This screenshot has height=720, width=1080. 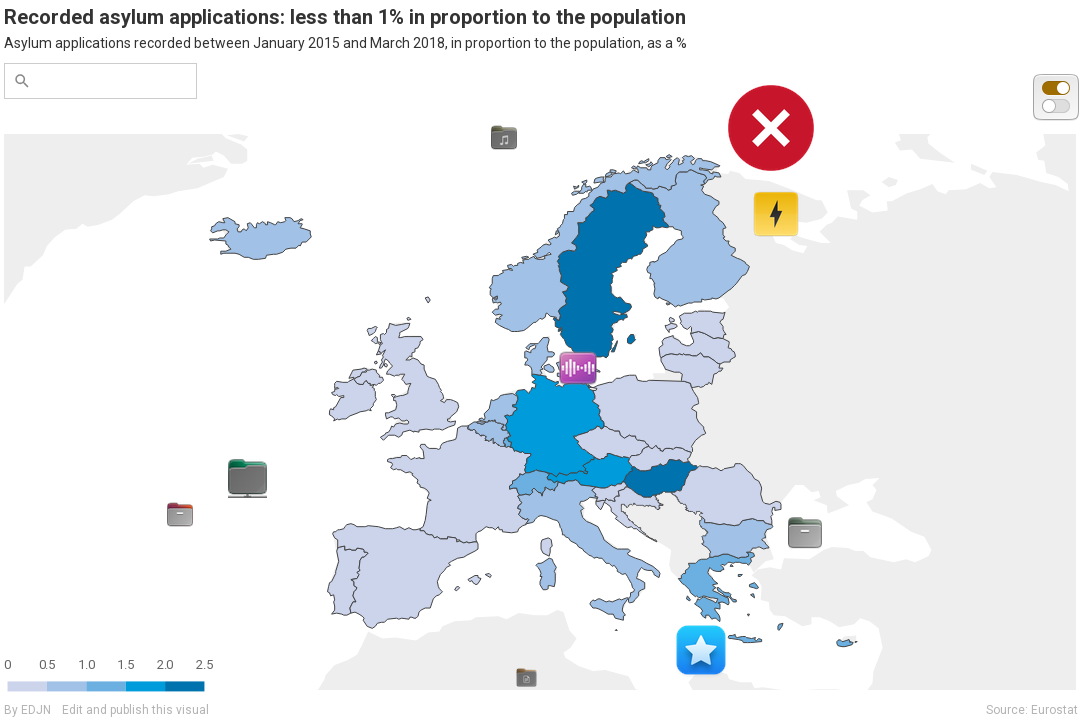 What do you see at coordinates (771, 128) in the screenshot?
I see `stop or cancel a running process` at bounding box center [771, 128].